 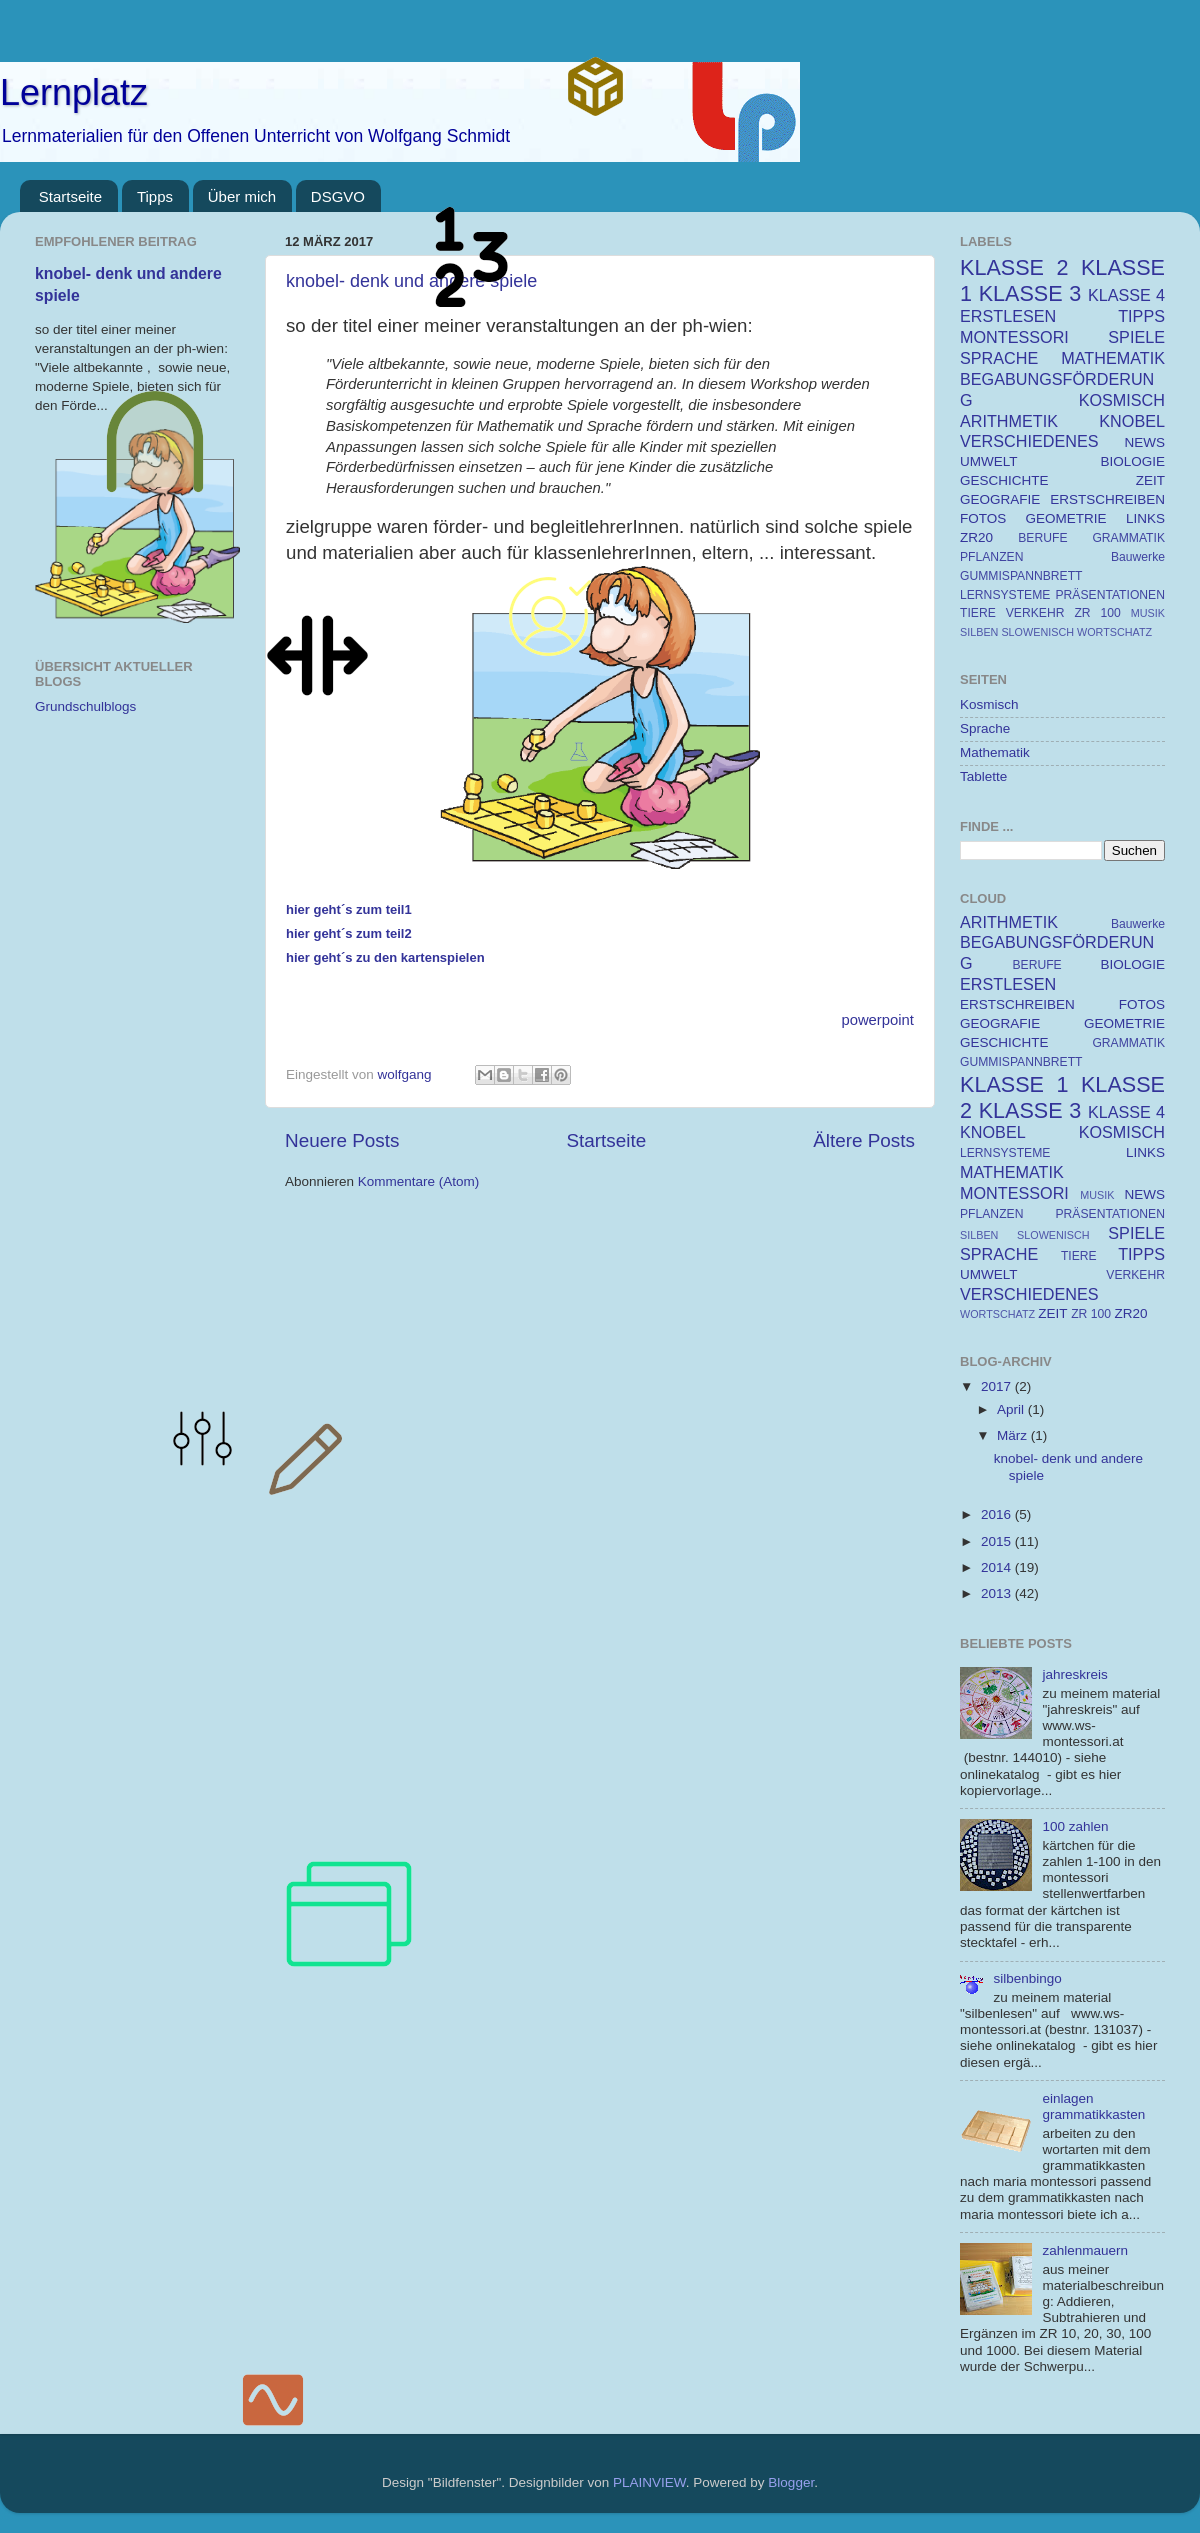 What do you see at coordinates (595, 86) in the screenshot?
I see `open codesandbox development environment` at bounding box center [595, 86].